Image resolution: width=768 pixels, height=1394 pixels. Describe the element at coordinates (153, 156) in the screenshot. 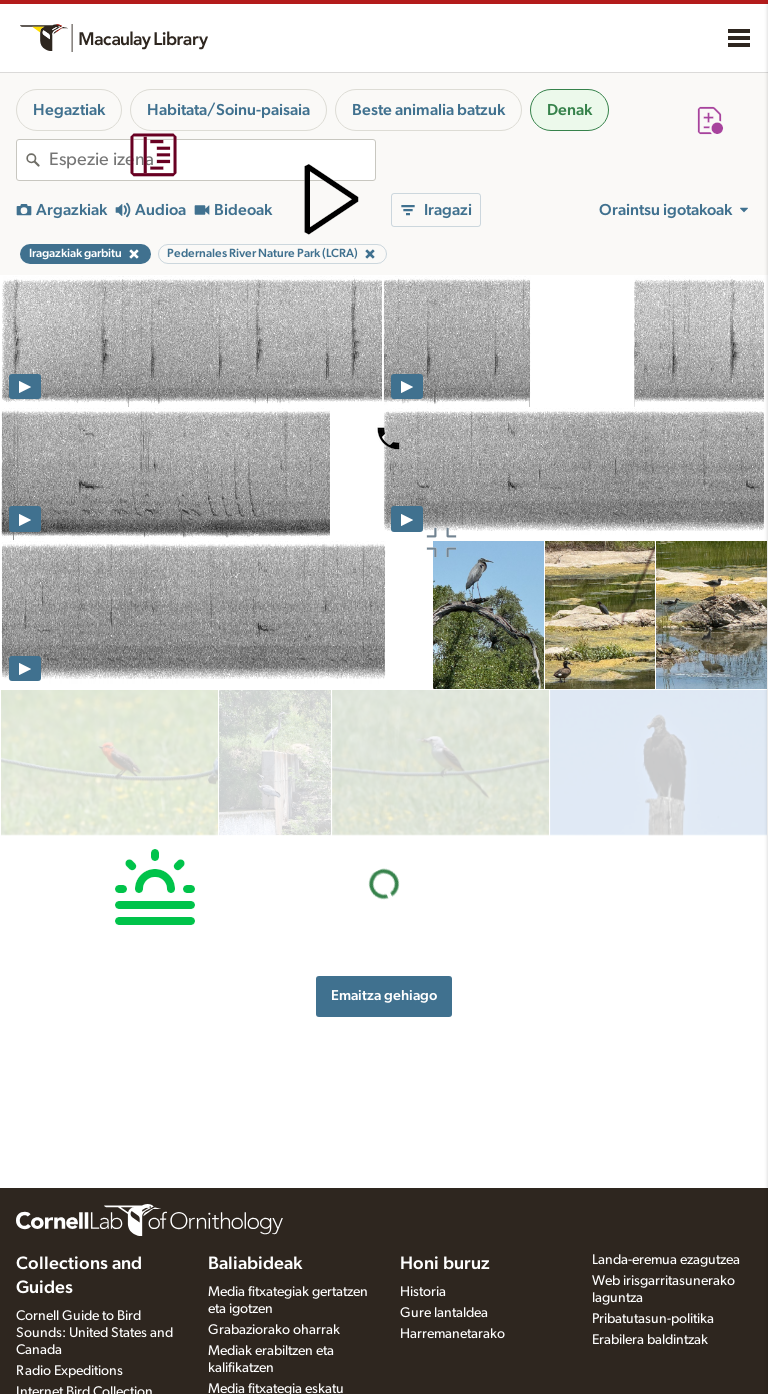

I see `open code-oss editor` at that location.